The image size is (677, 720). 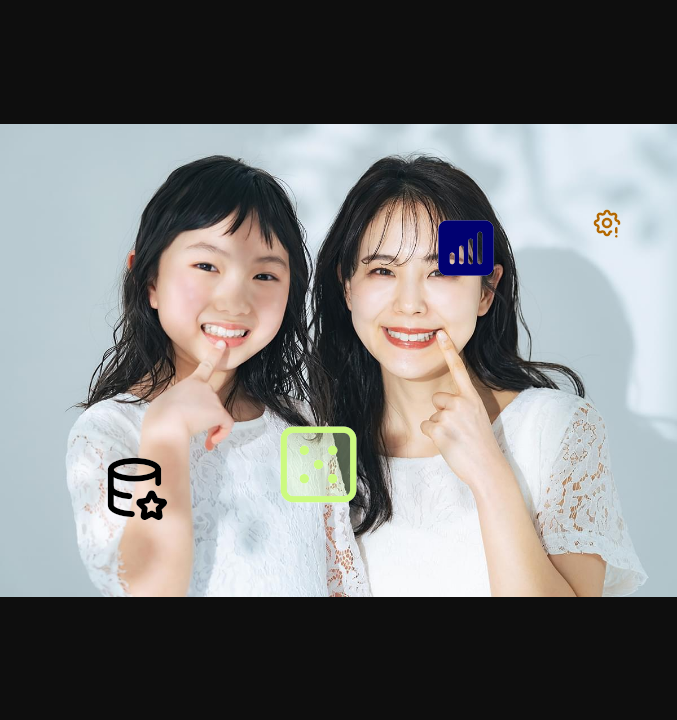 I want to click on mark a database as a favorite, so click(x=134, y=487).